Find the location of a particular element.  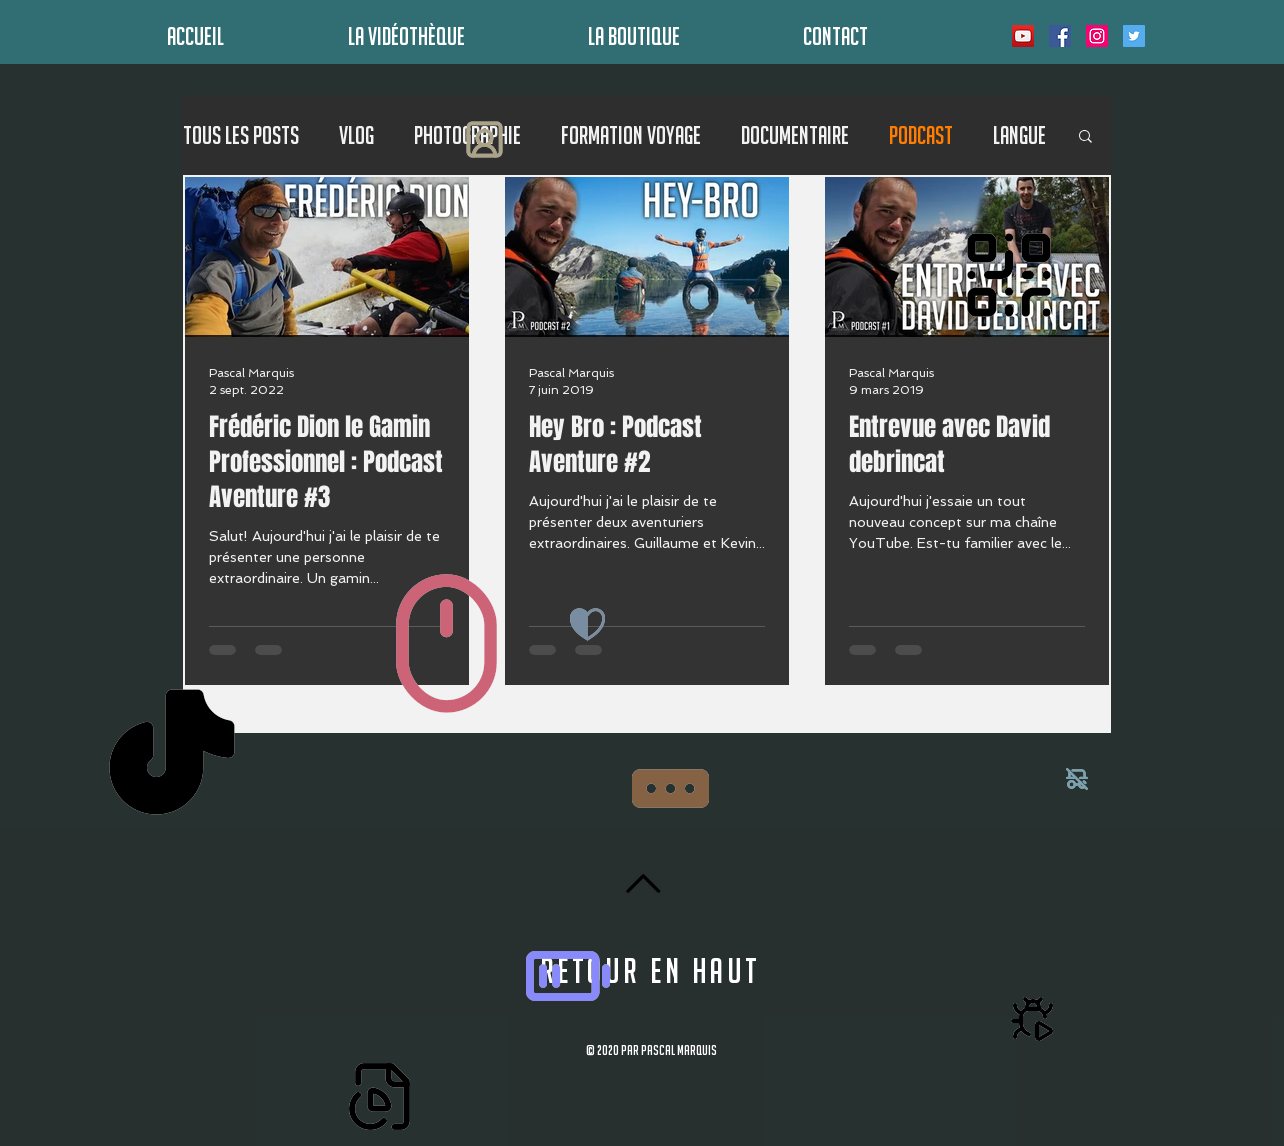

start debugging session is located at coordinates (1033, 1019).